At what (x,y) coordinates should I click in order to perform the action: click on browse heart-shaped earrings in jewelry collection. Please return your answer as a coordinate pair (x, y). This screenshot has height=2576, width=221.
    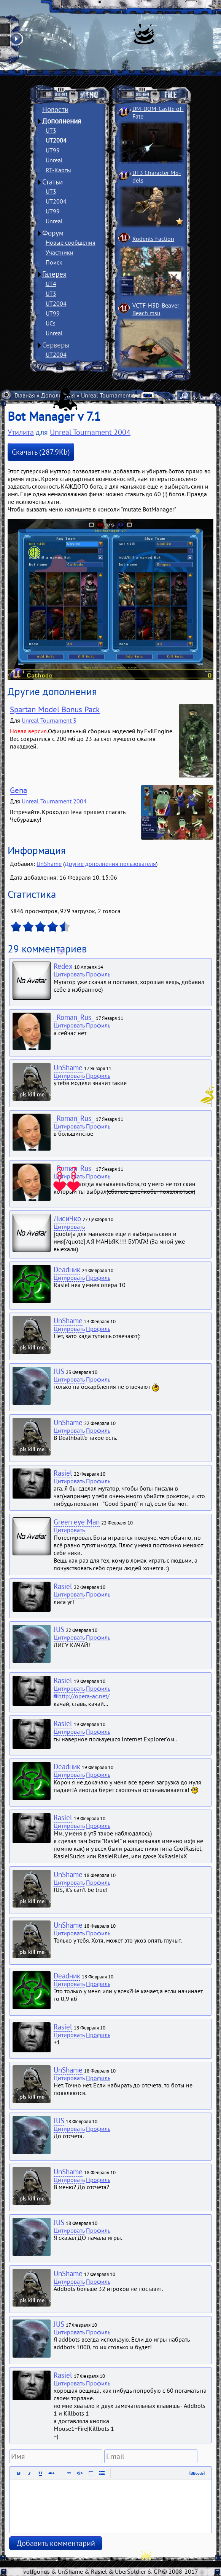
    Looking at the image, I should click on (67, 1180).